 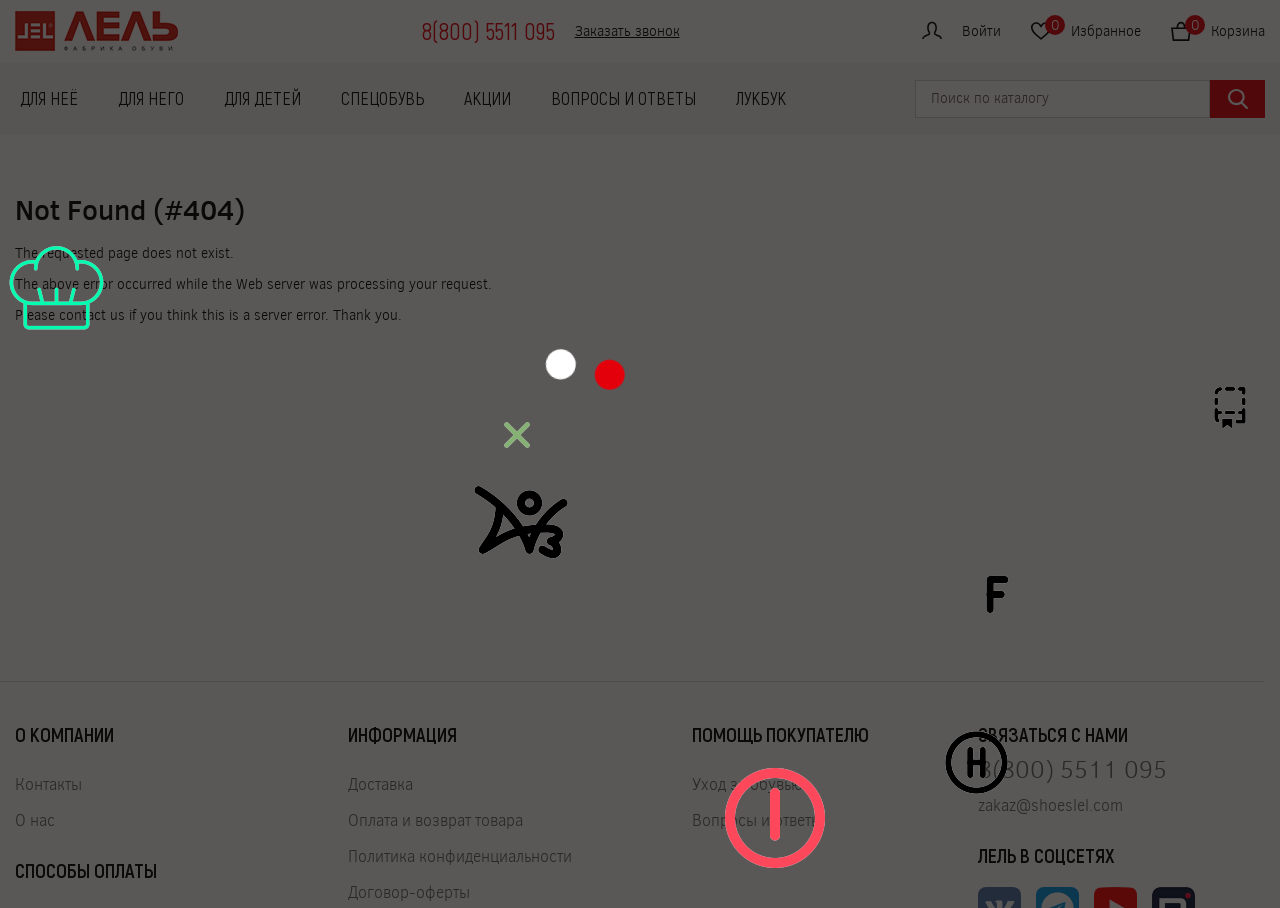 What do you see at coordinates (997, 594) in the screenshot?
I see `indicates a Facebook shortcut or link` at bounding box center [997, 594].